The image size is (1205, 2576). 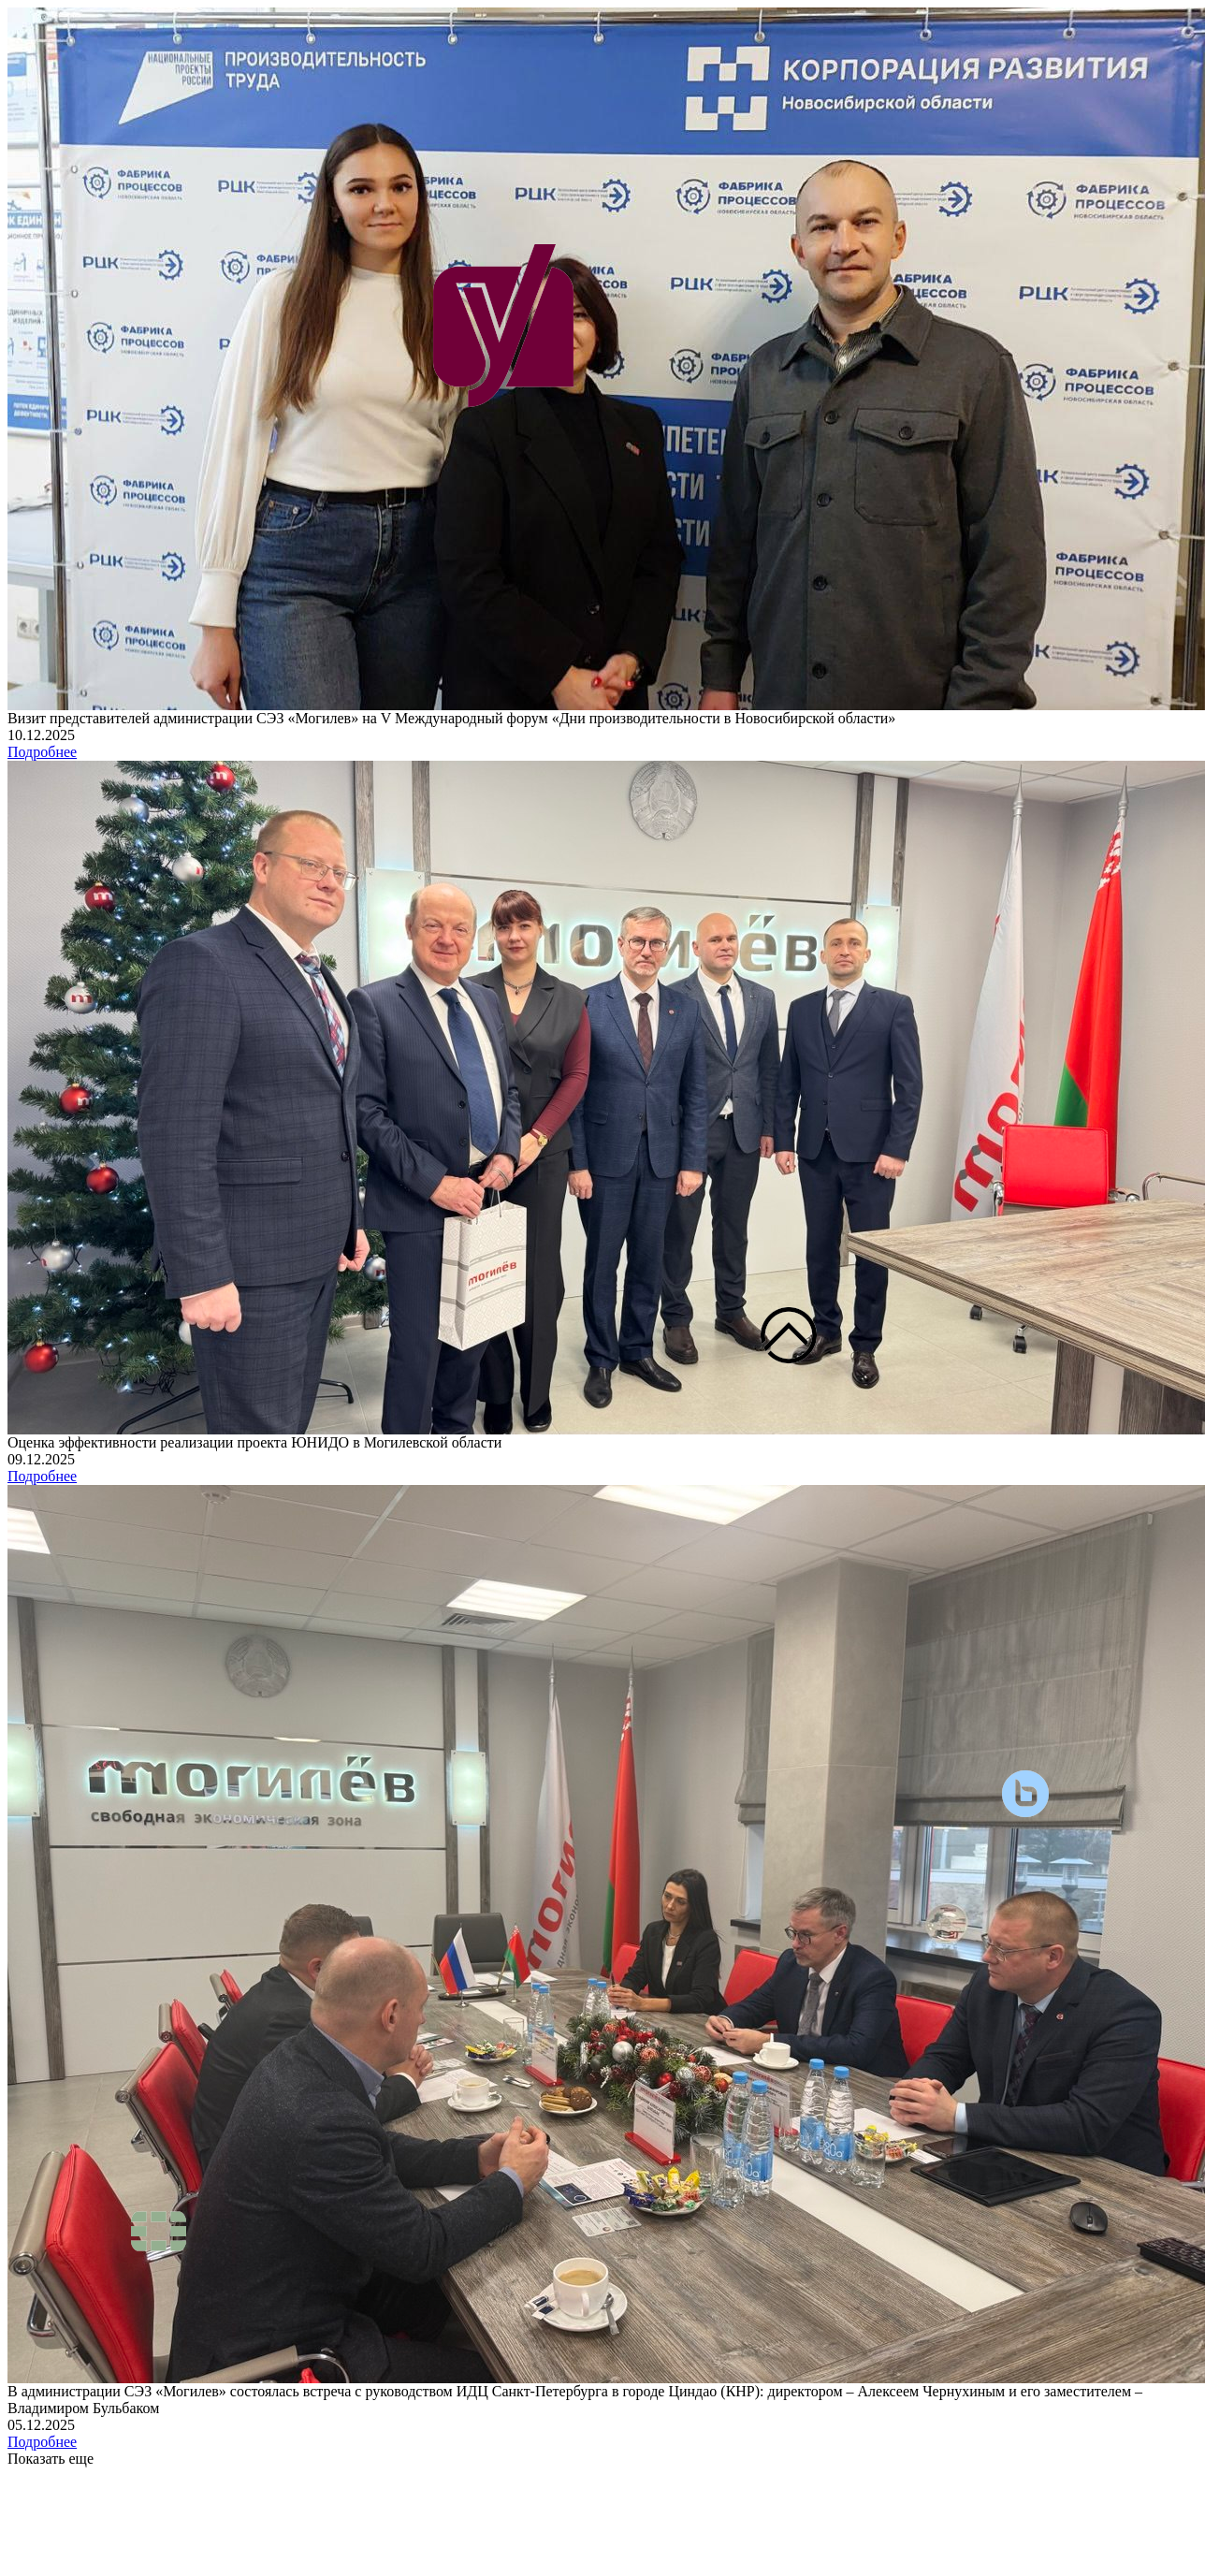 What do you see at coordinates (1025, 1794) in the screenshot?
I see `open BigBlueButton video conferencing app` at bounding box center [1025, 1794].